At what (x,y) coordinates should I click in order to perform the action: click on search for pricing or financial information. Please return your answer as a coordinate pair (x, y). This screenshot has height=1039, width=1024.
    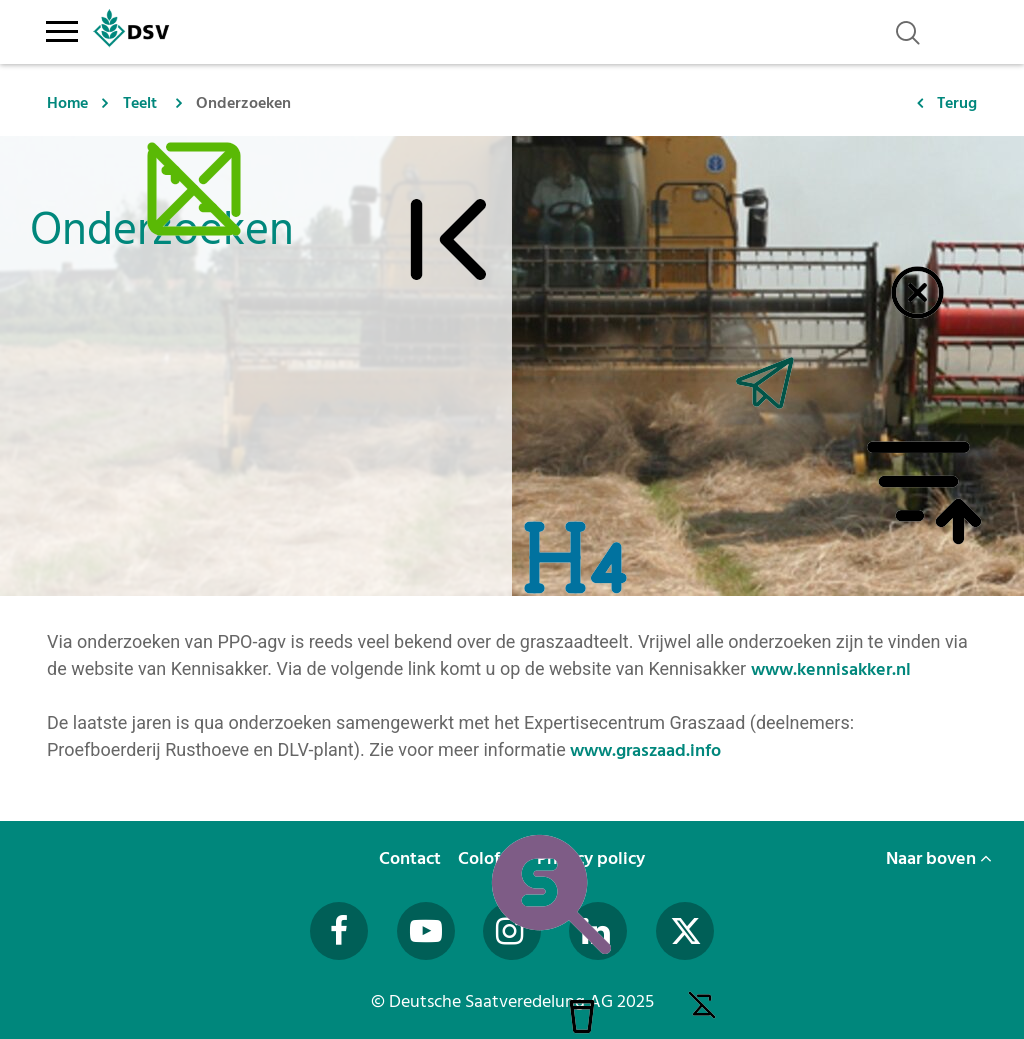
    Looking at the image, I should click on (551, 894).